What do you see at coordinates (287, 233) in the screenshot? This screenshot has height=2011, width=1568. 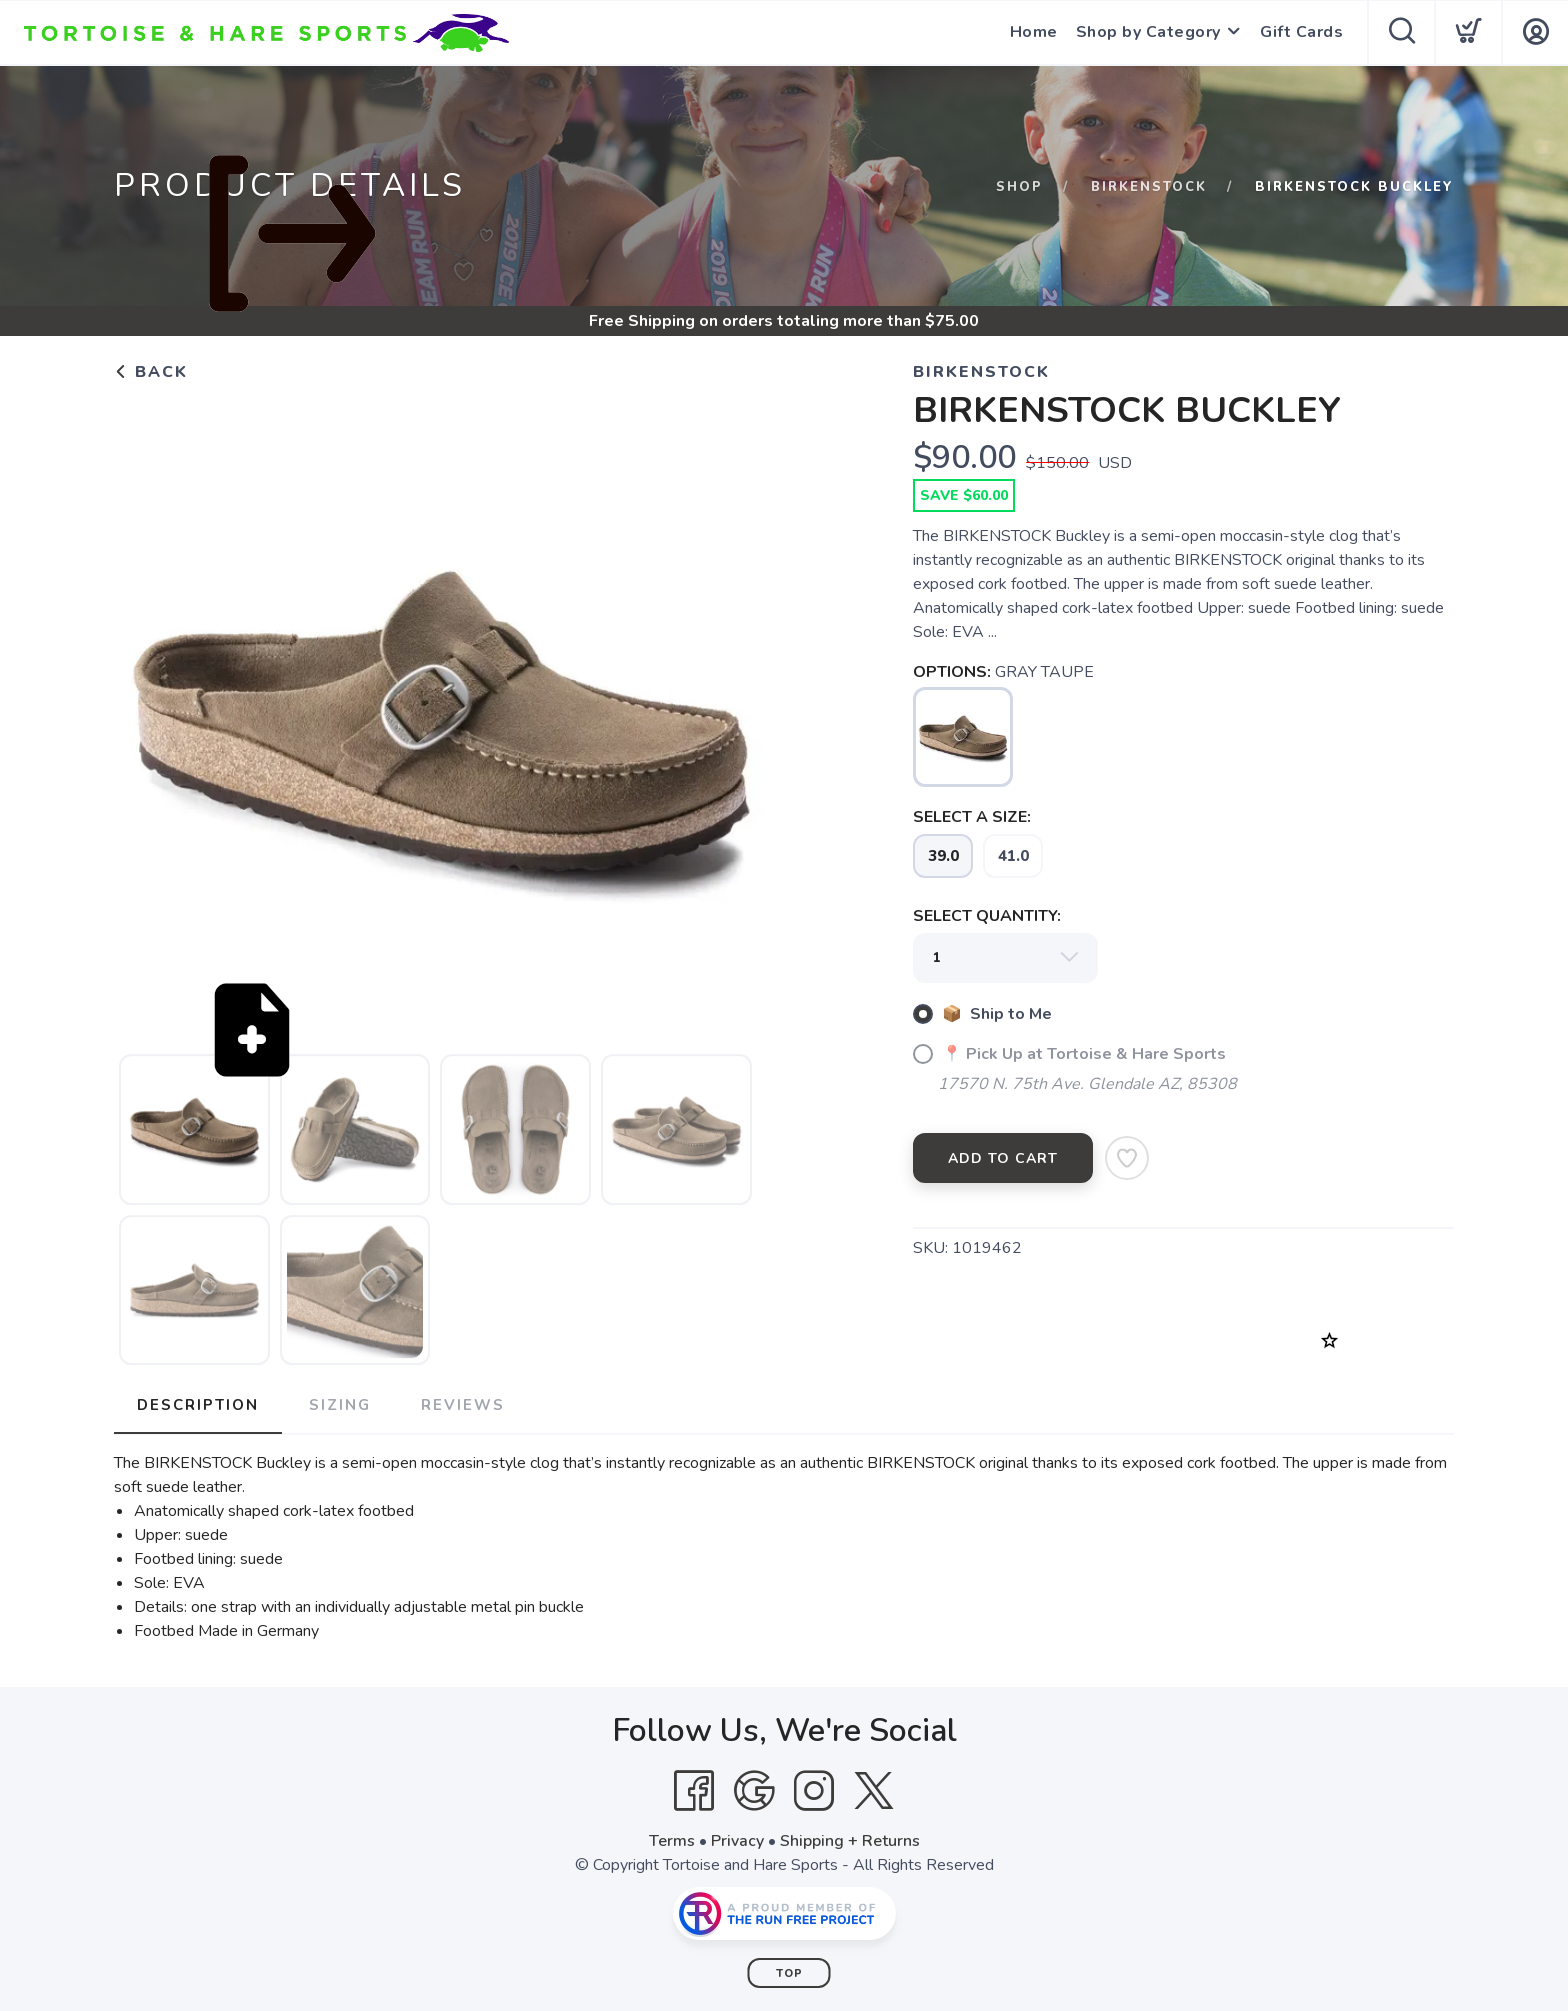 I see `log out of your account` at bounding box center [287, 233].